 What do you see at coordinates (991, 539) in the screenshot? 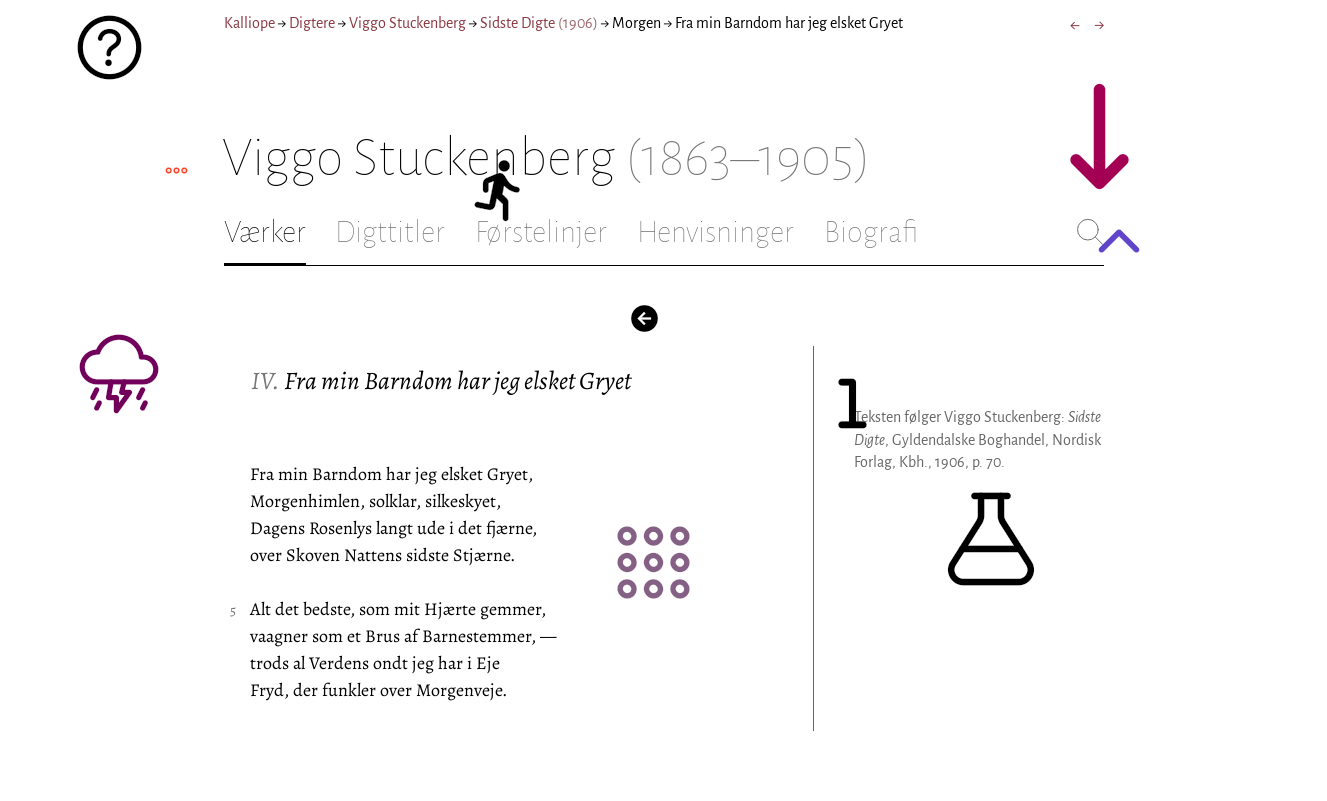
I see `access experimental or beta features` at bounding box center [991, 539].